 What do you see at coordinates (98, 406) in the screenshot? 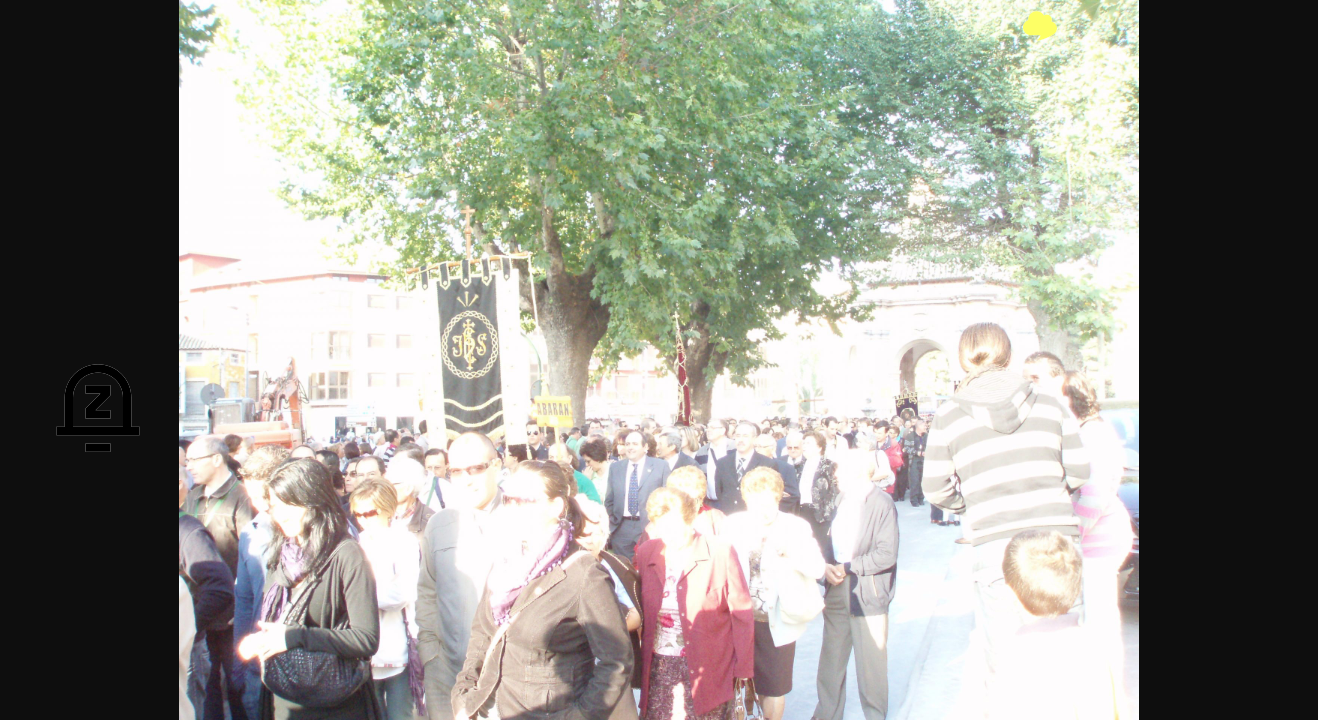
I see `snooze notifications temporarily` at bounding box center [98, 406].